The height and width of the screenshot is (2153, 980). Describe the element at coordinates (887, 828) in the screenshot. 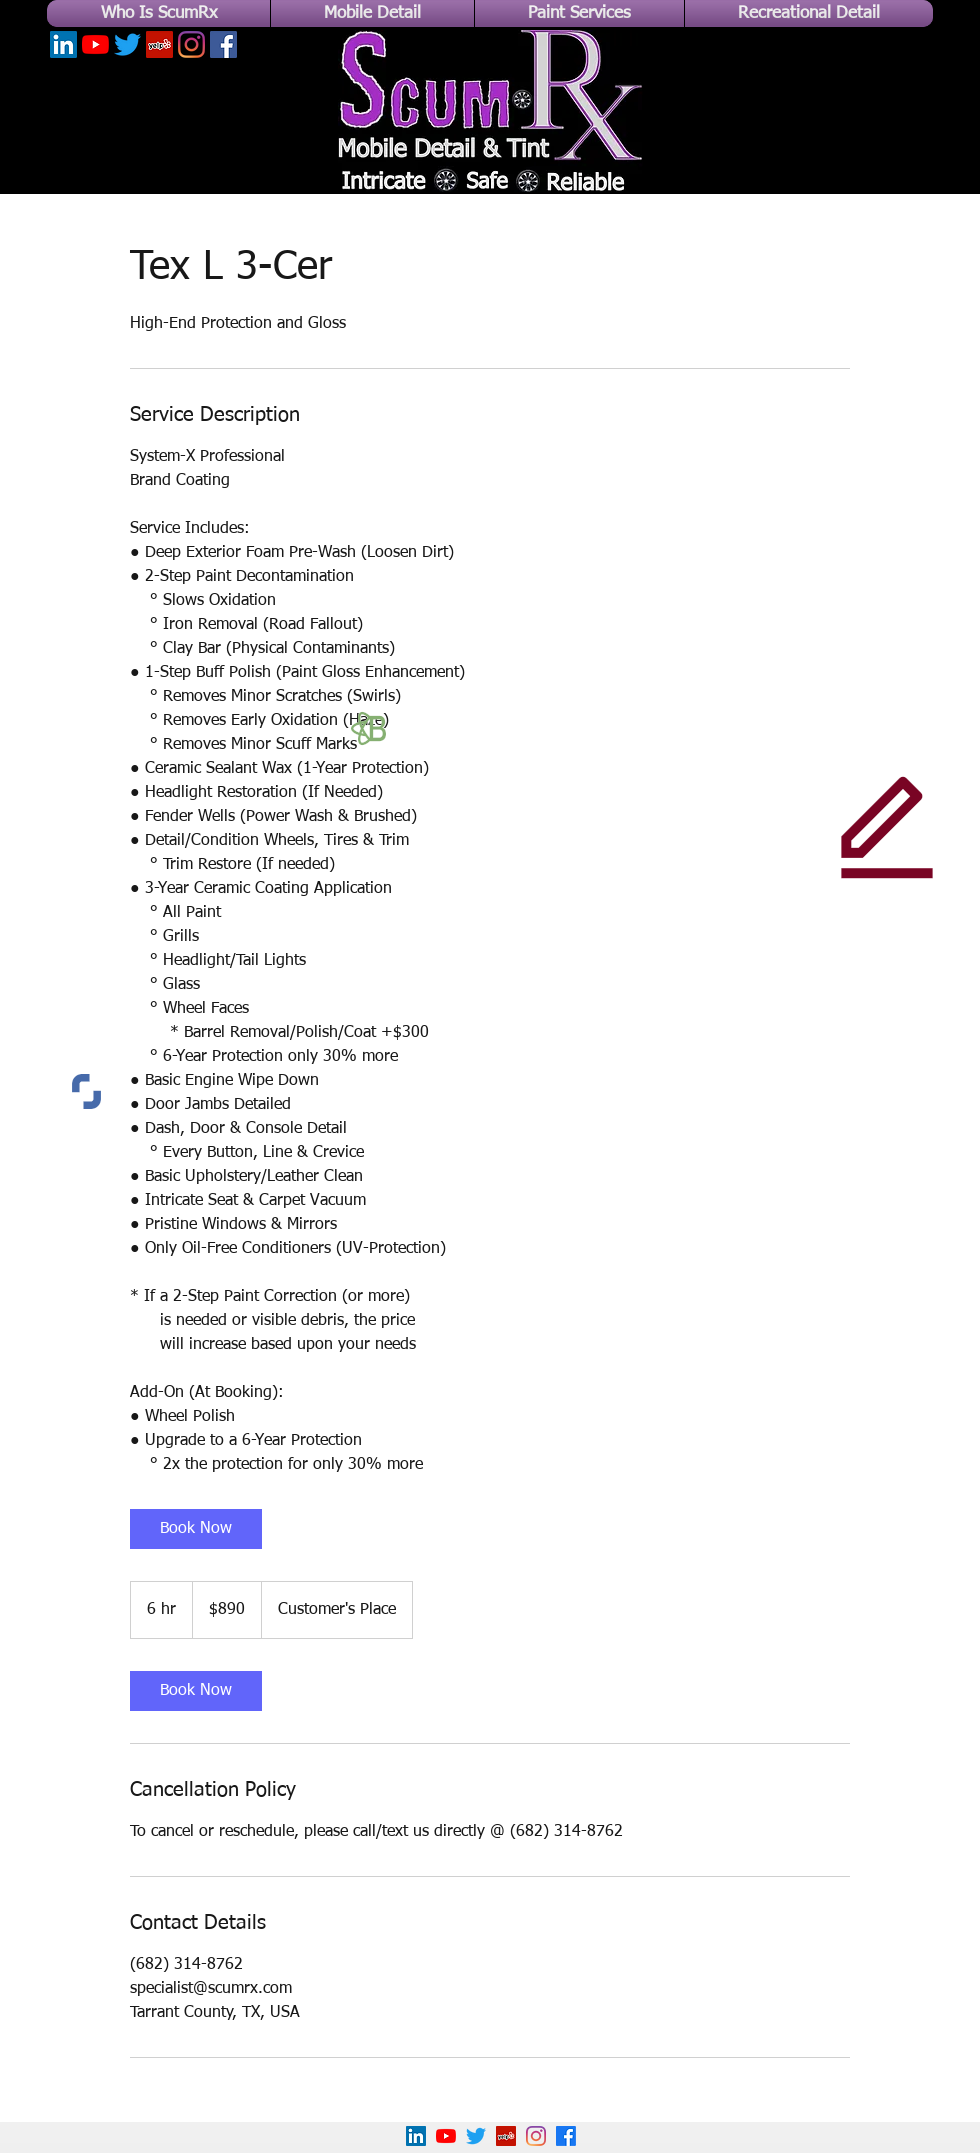

I see `edit content or text` at that location.